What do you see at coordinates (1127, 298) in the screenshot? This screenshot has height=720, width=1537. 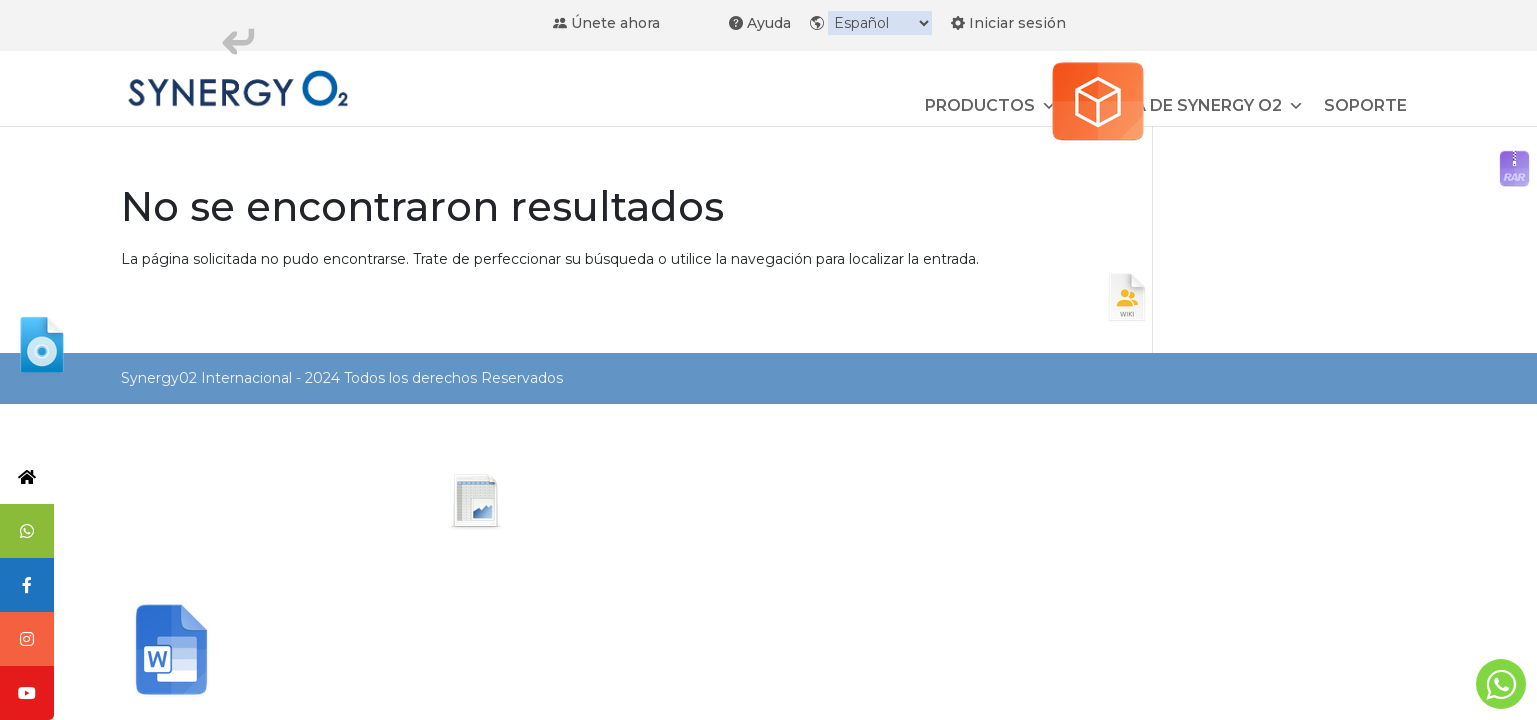 I see `wiki document file type` at bounding box center [1127, 298].